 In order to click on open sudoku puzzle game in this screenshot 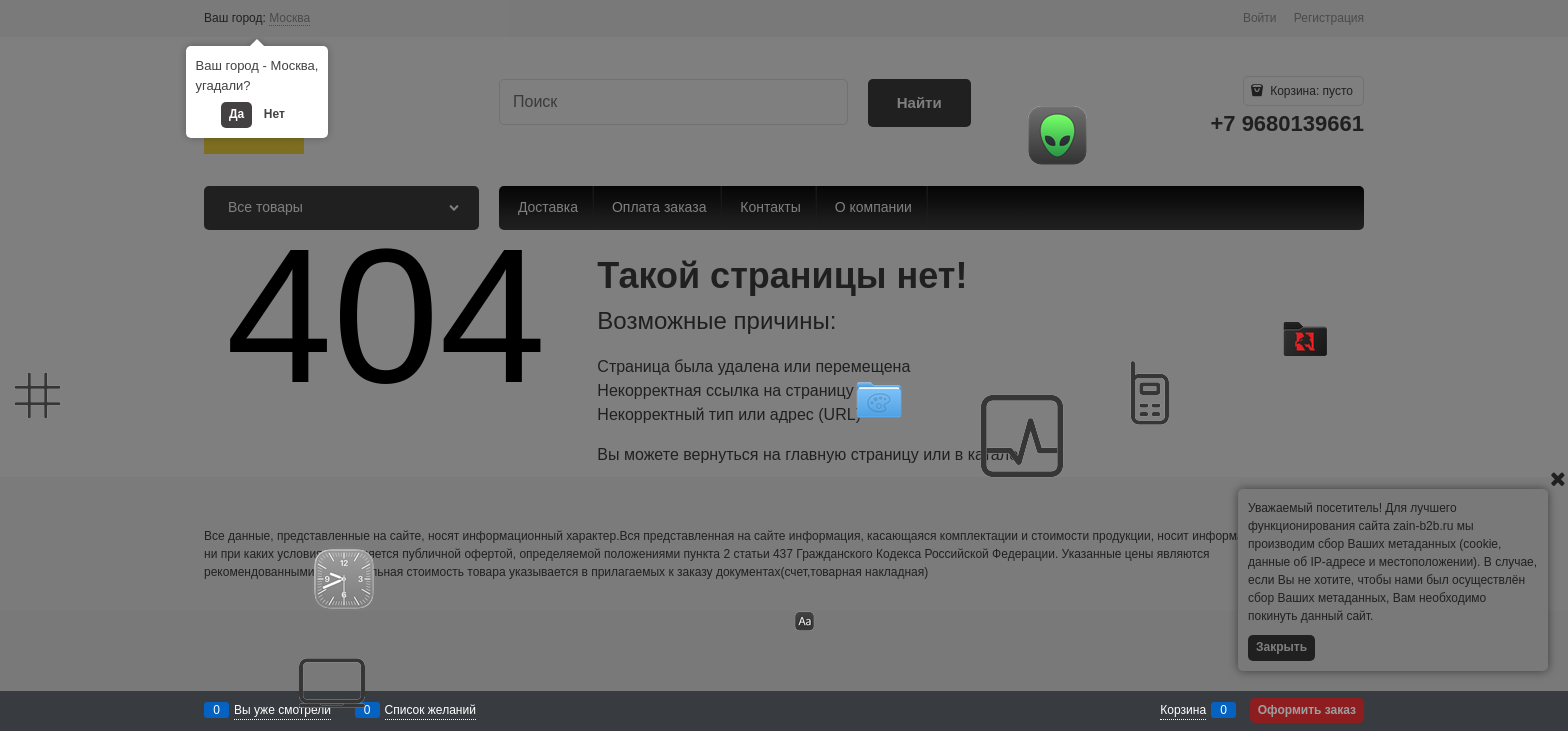, I will do `click(37, 395)`.